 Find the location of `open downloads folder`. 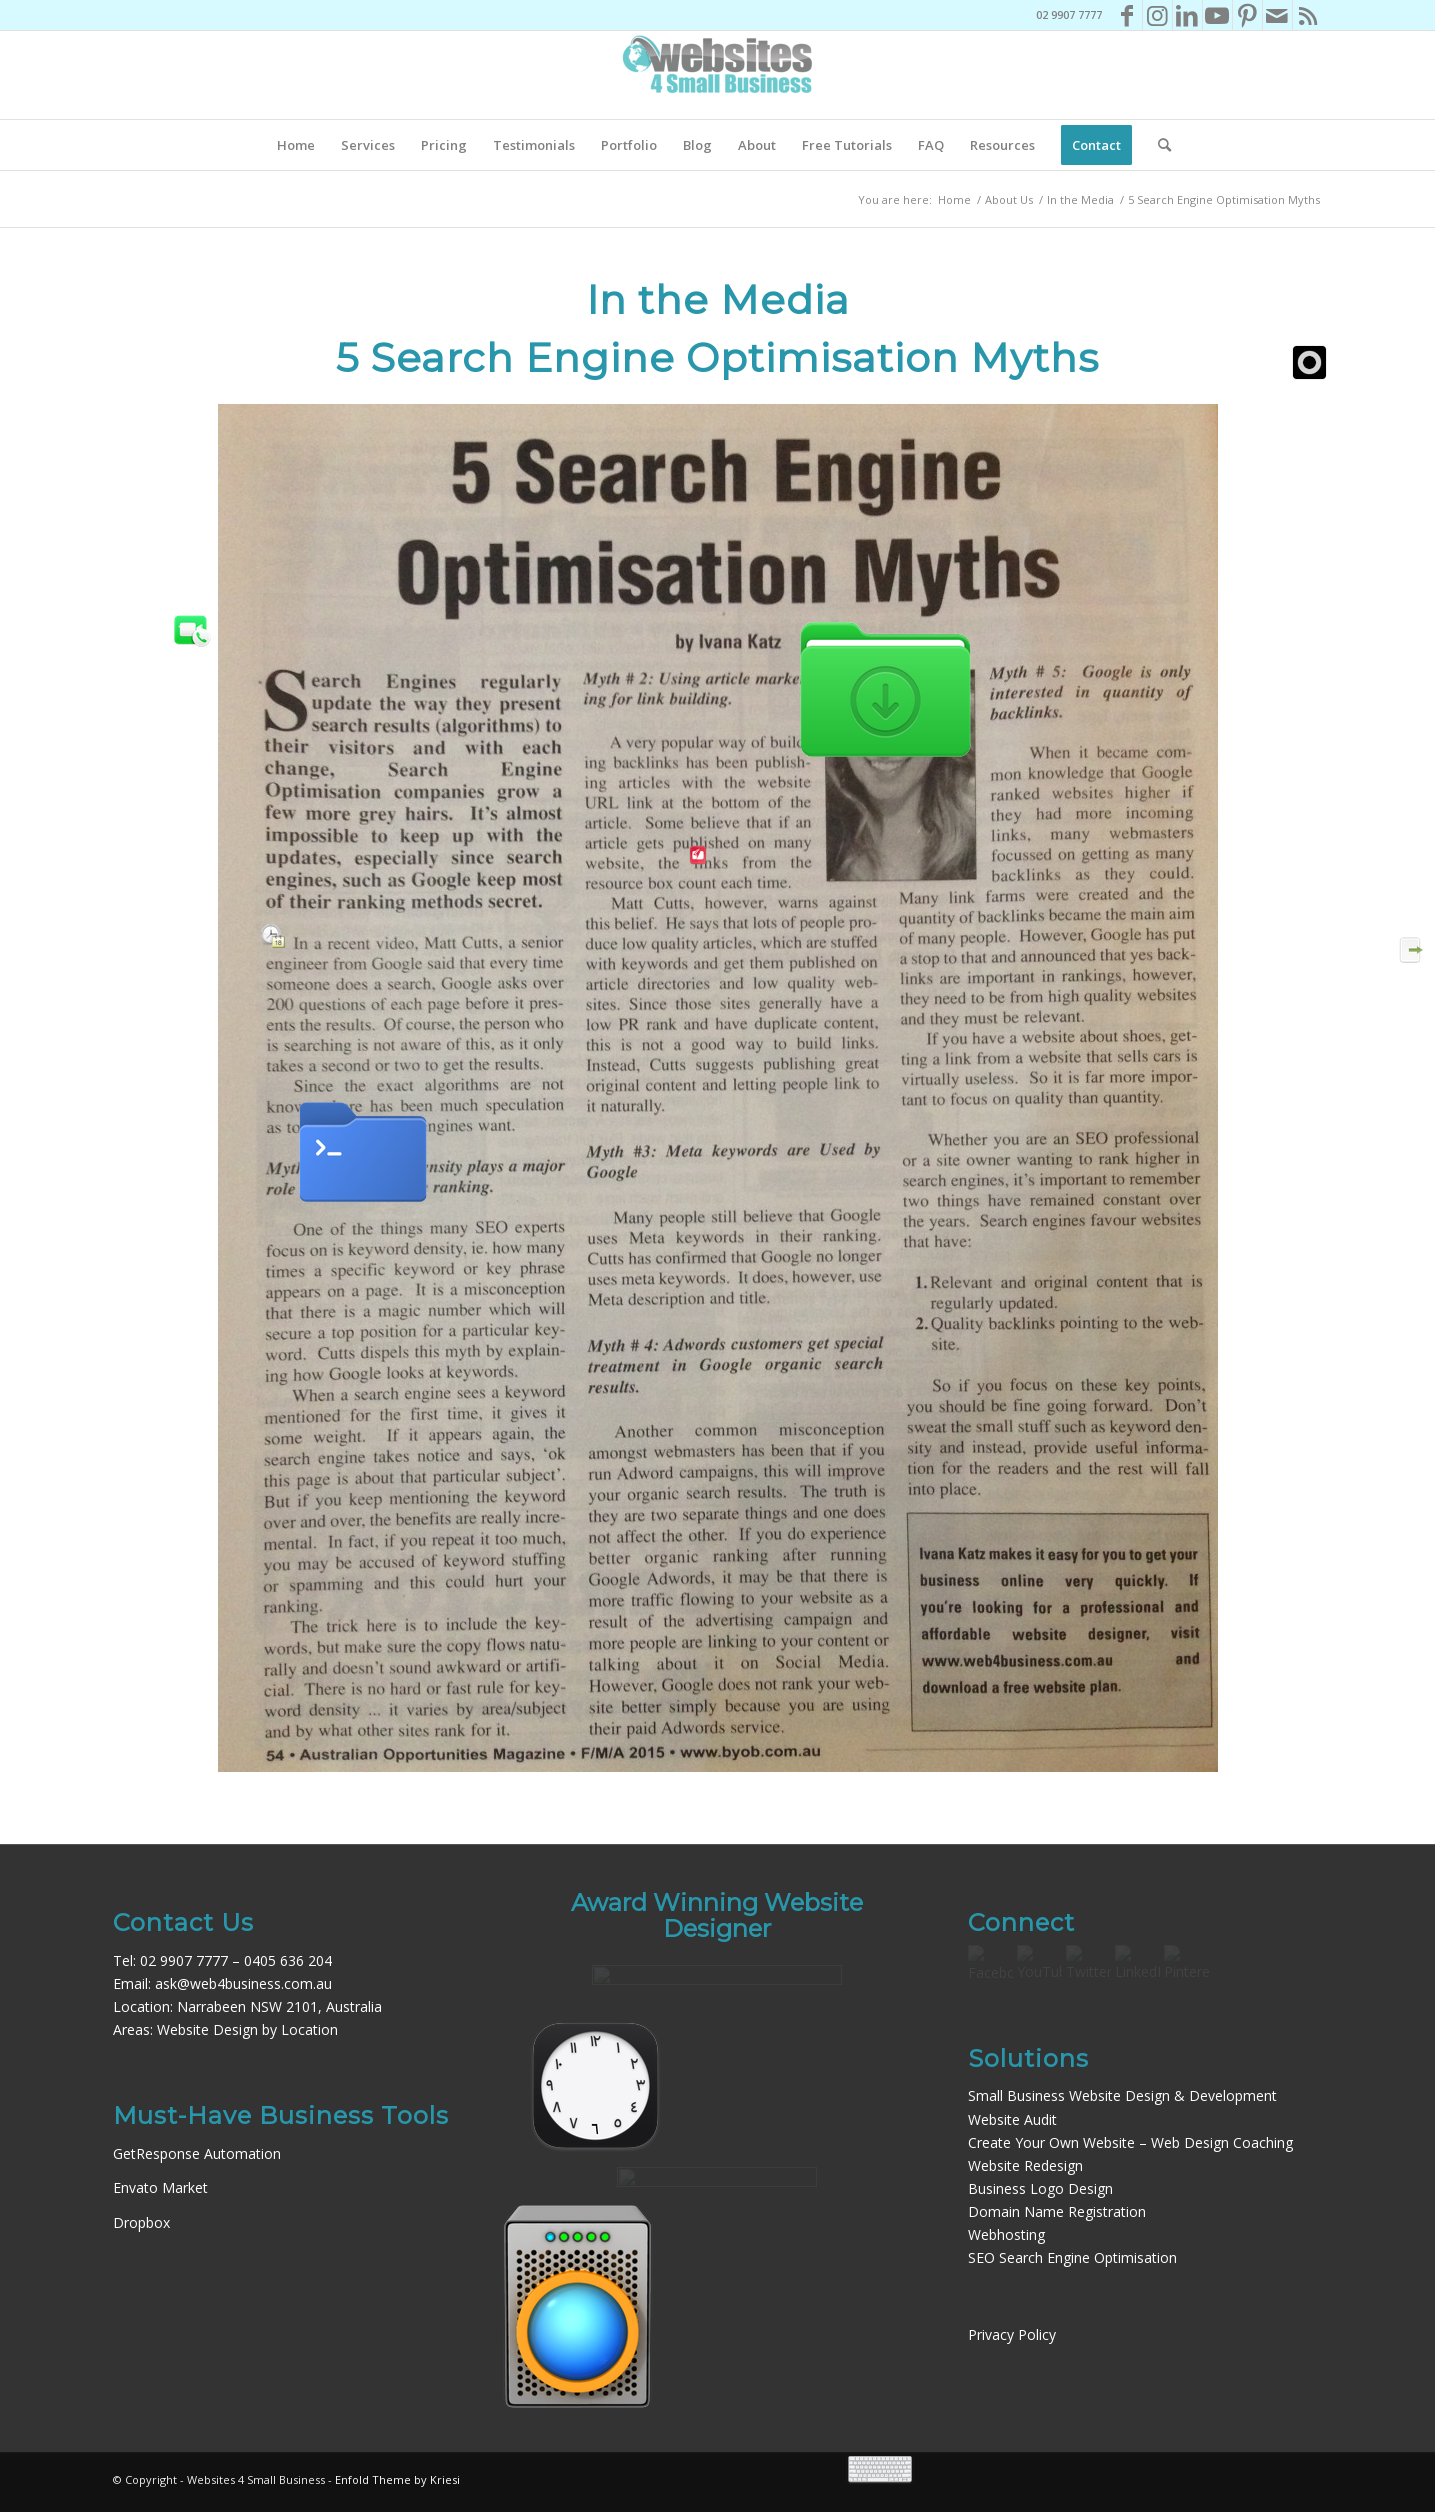

open downloads folder is located at coordinates (885, 689).